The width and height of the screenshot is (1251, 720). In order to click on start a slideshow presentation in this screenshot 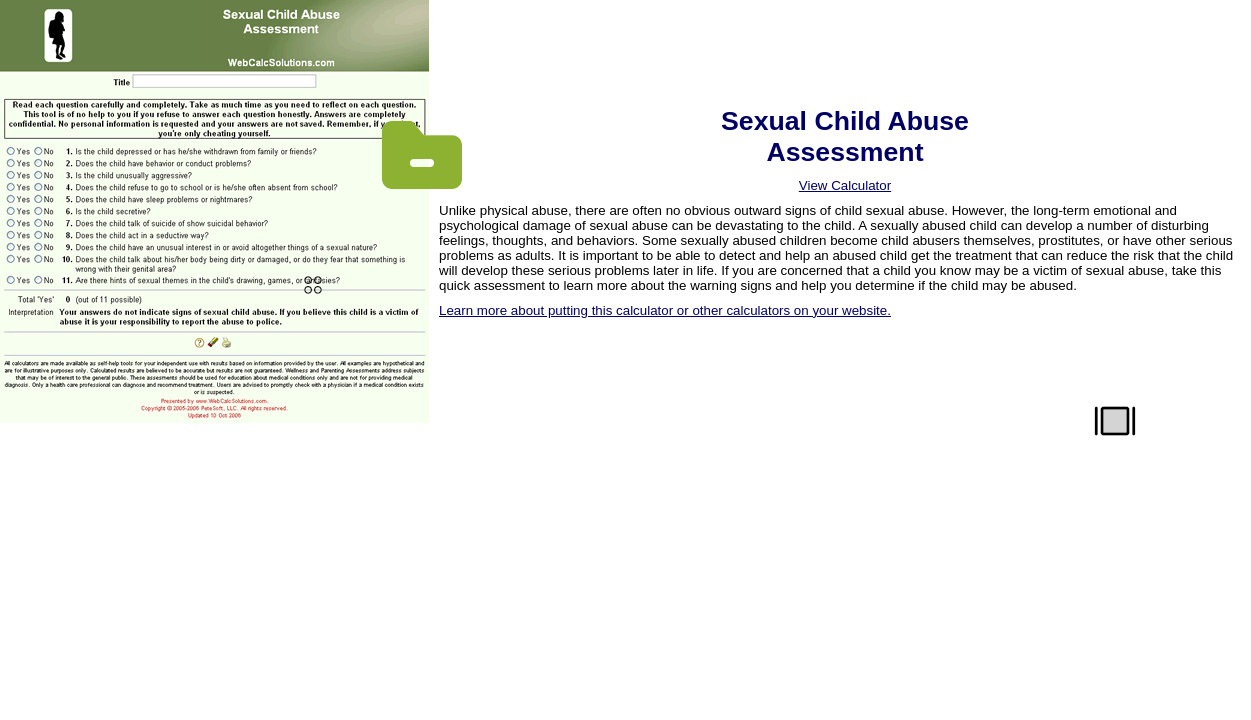, I will do `click(1115, 421)`.